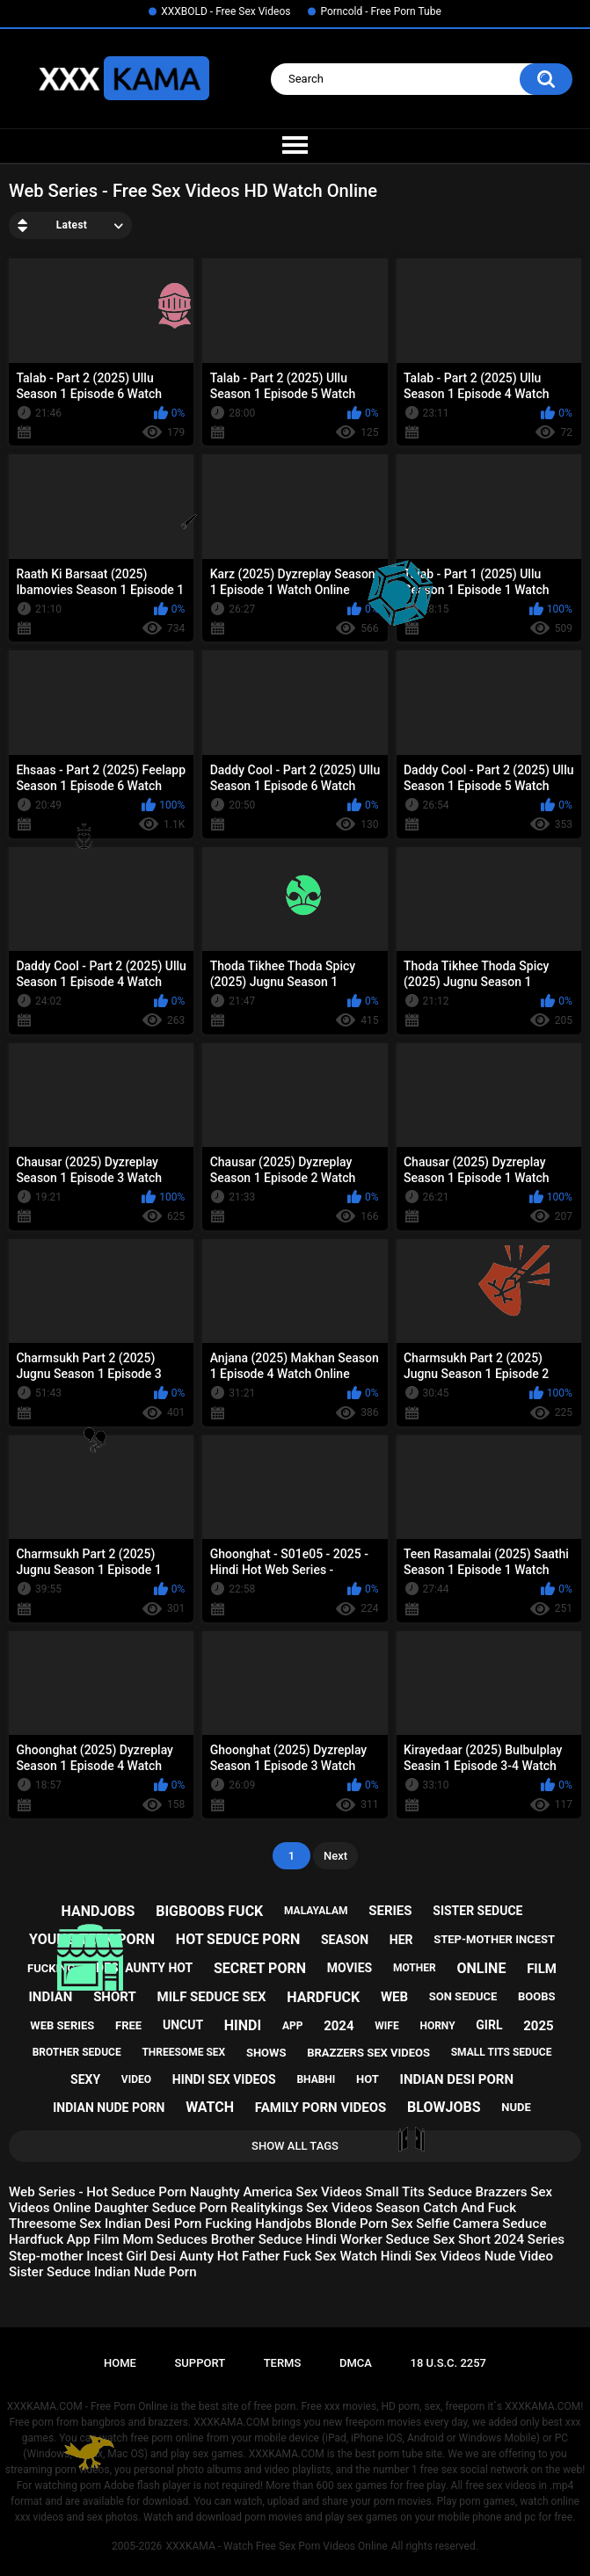 The image size is (590, 2576). I want to click on access woodworking or carpentry tools, so click(189, 522).